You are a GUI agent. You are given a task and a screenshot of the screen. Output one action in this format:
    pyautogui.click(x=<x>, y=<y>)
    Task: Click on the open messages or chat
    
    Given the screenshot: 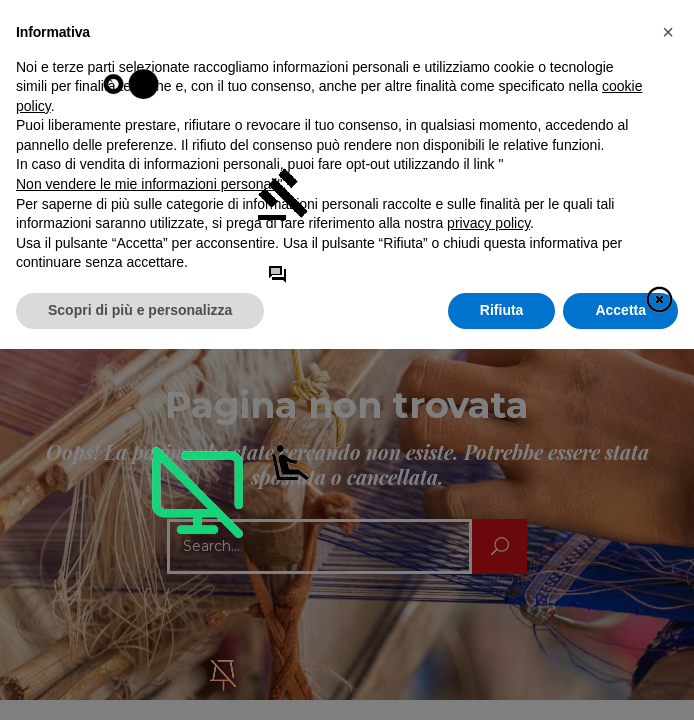 What is the action you would take?
    pyautogui.click(x=277, y=274)
    